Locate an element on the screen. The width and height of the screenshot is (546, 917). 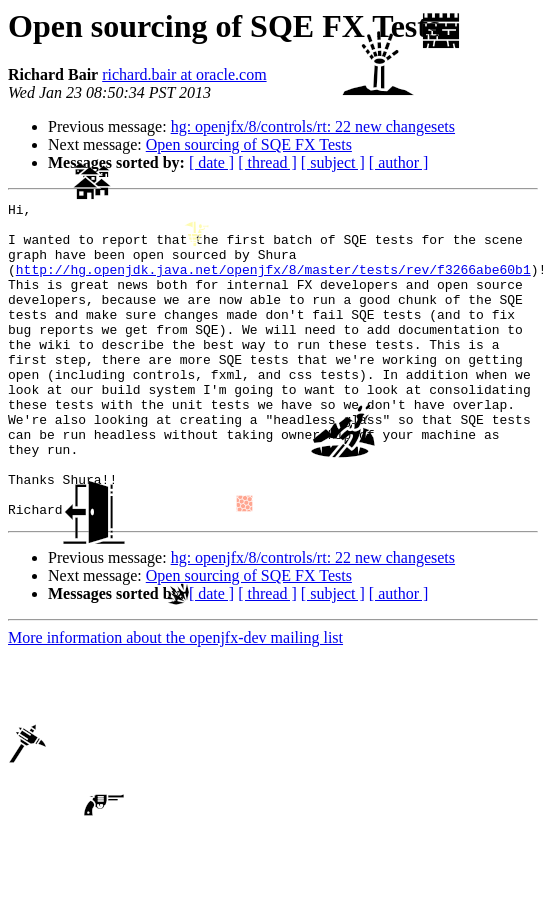
dig or excavate in a game is located at coordinates (343, 431).